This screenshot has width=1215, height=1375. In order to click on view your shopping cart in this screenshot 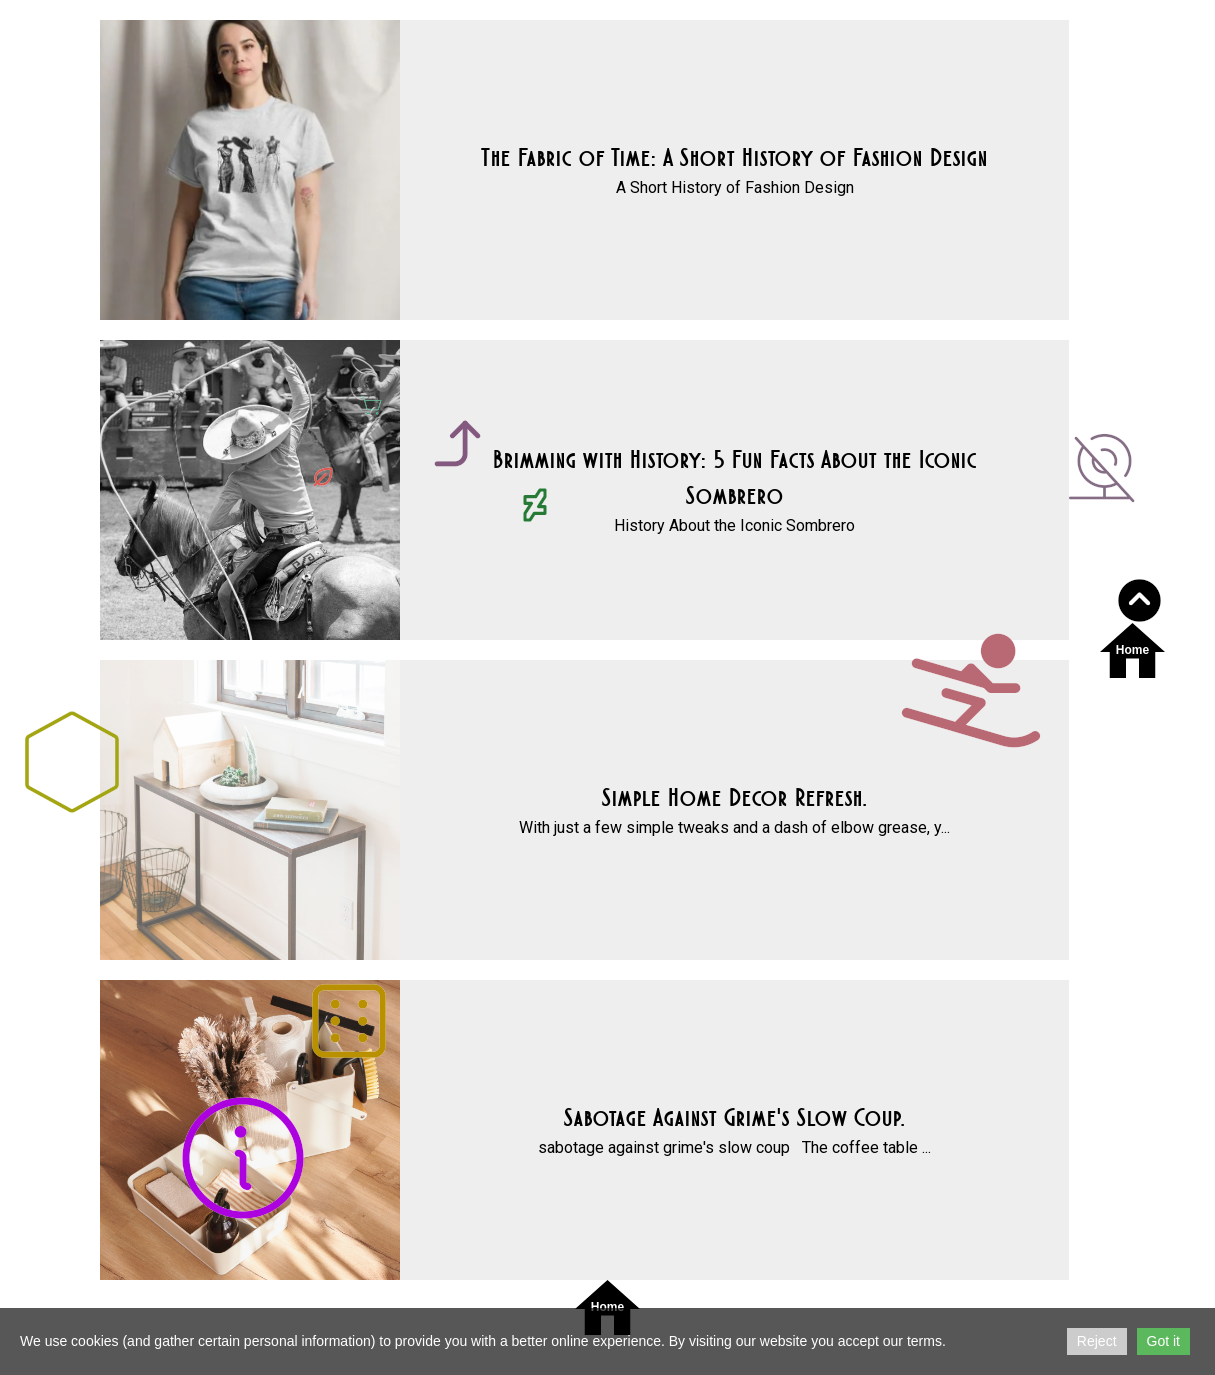, I will do `click(371, 405)`.